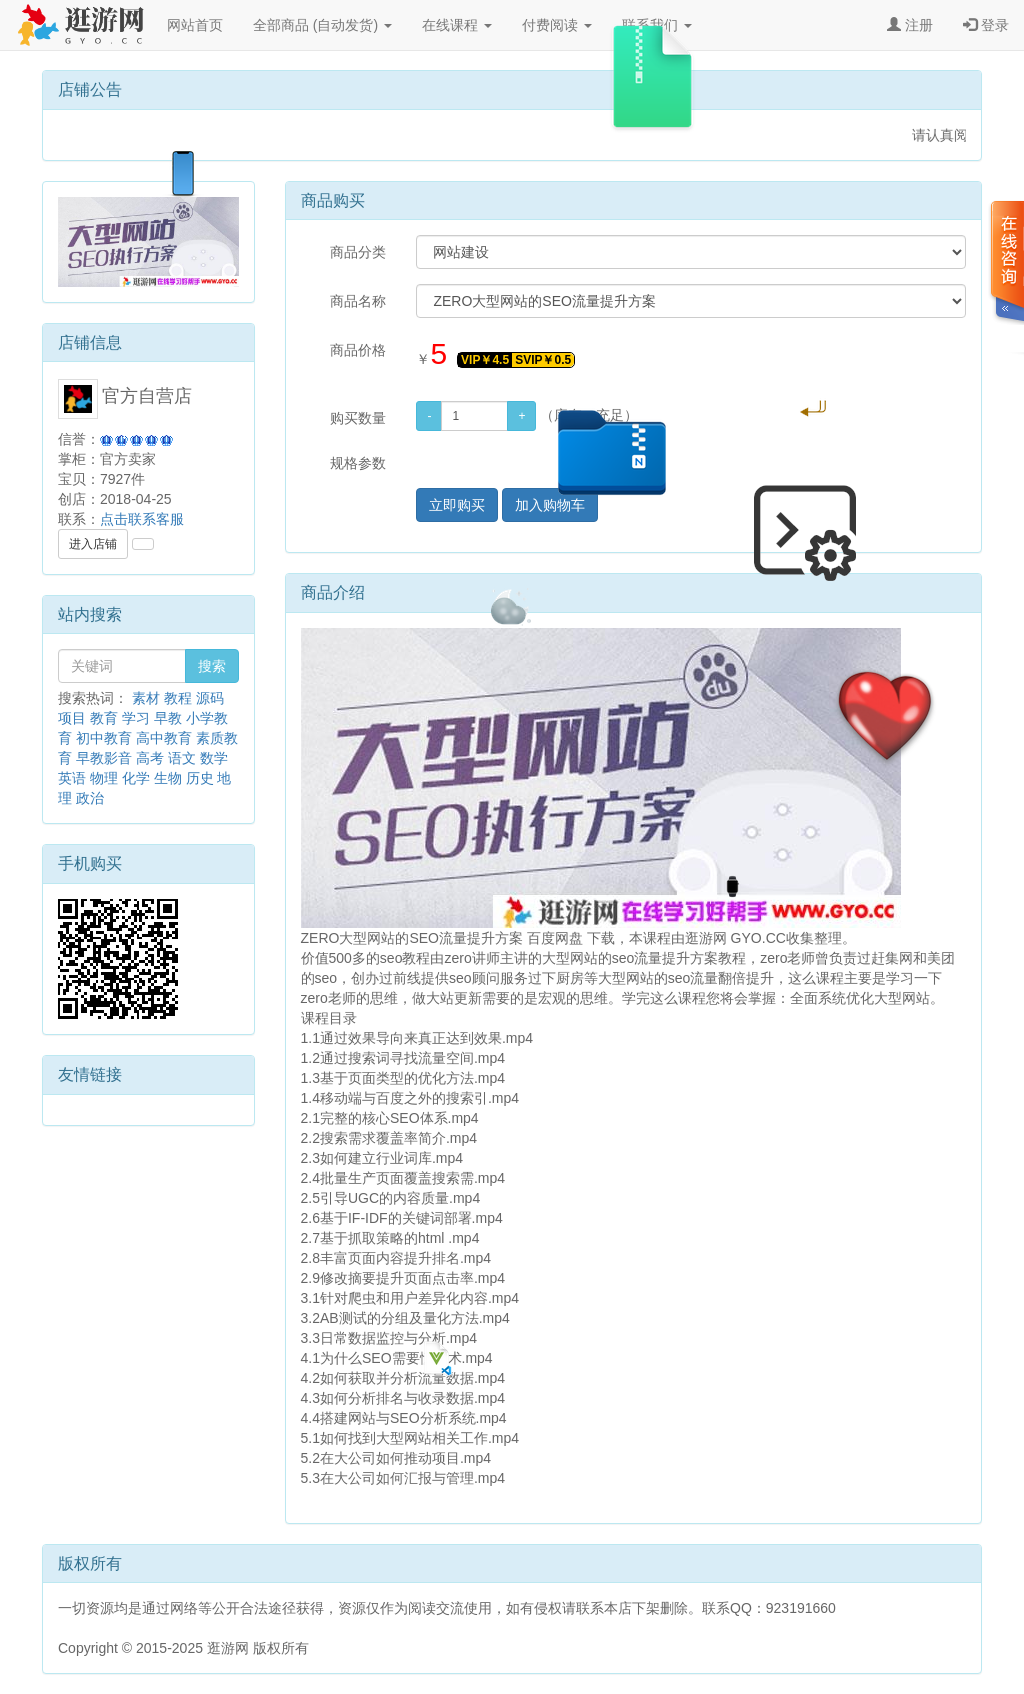 Image resolution: width=1024 pixels, height=1694 pixels. I want to click on open nanazip compressed archive folder, so click(611, 455).